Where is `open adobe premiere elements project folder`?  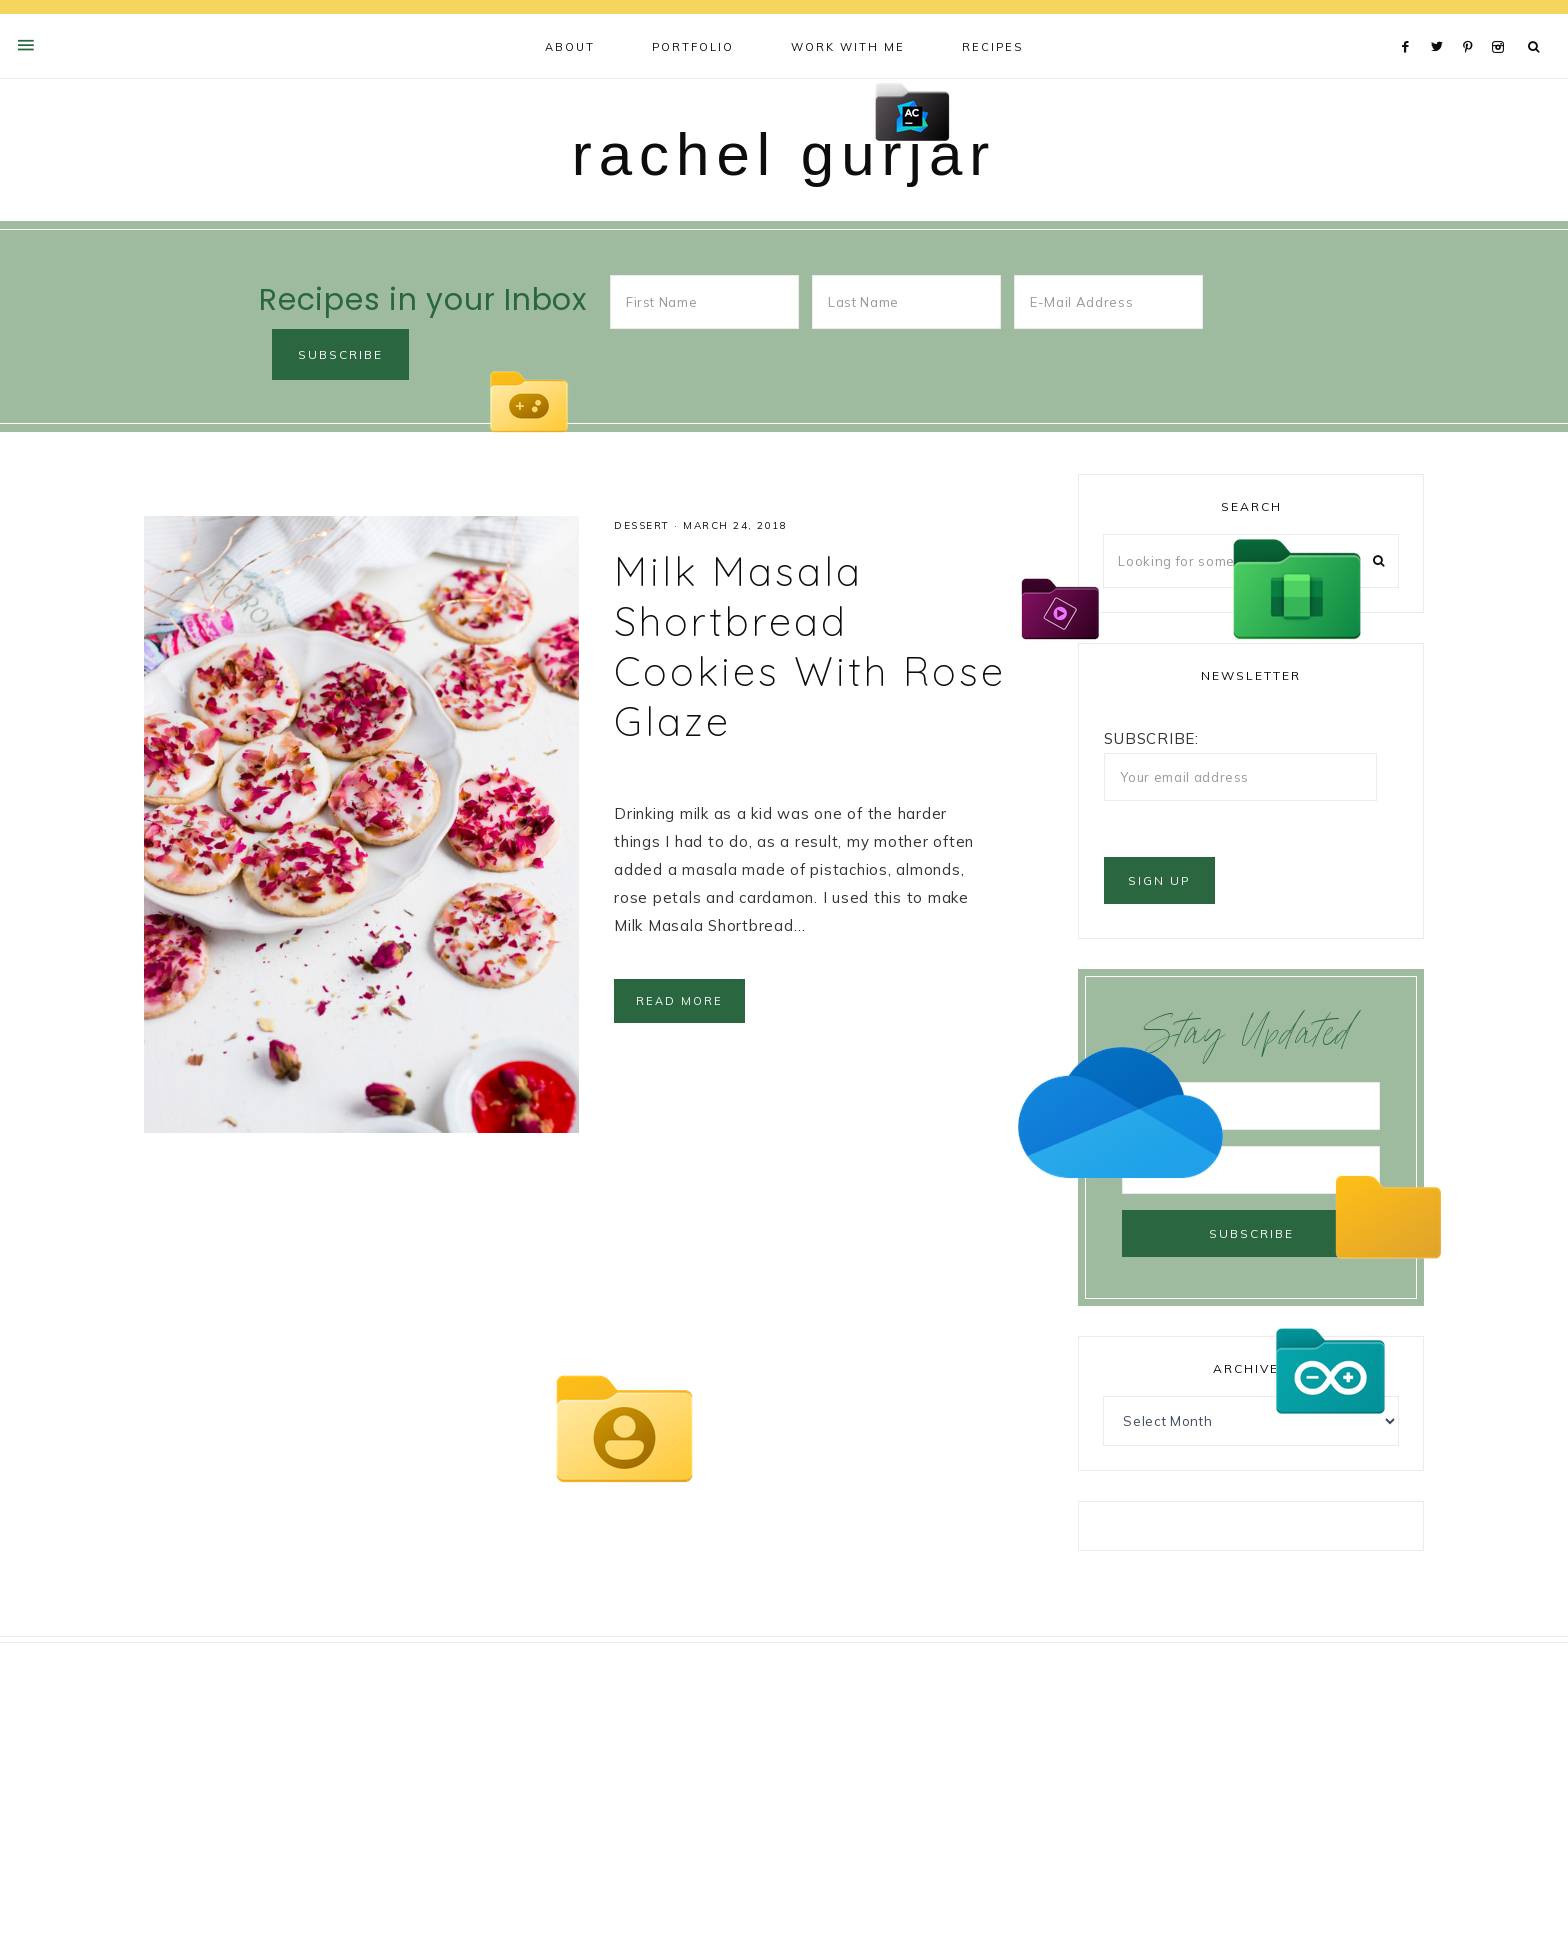 open adobe premiere elements project folder is located at coordinates (1060, 611).